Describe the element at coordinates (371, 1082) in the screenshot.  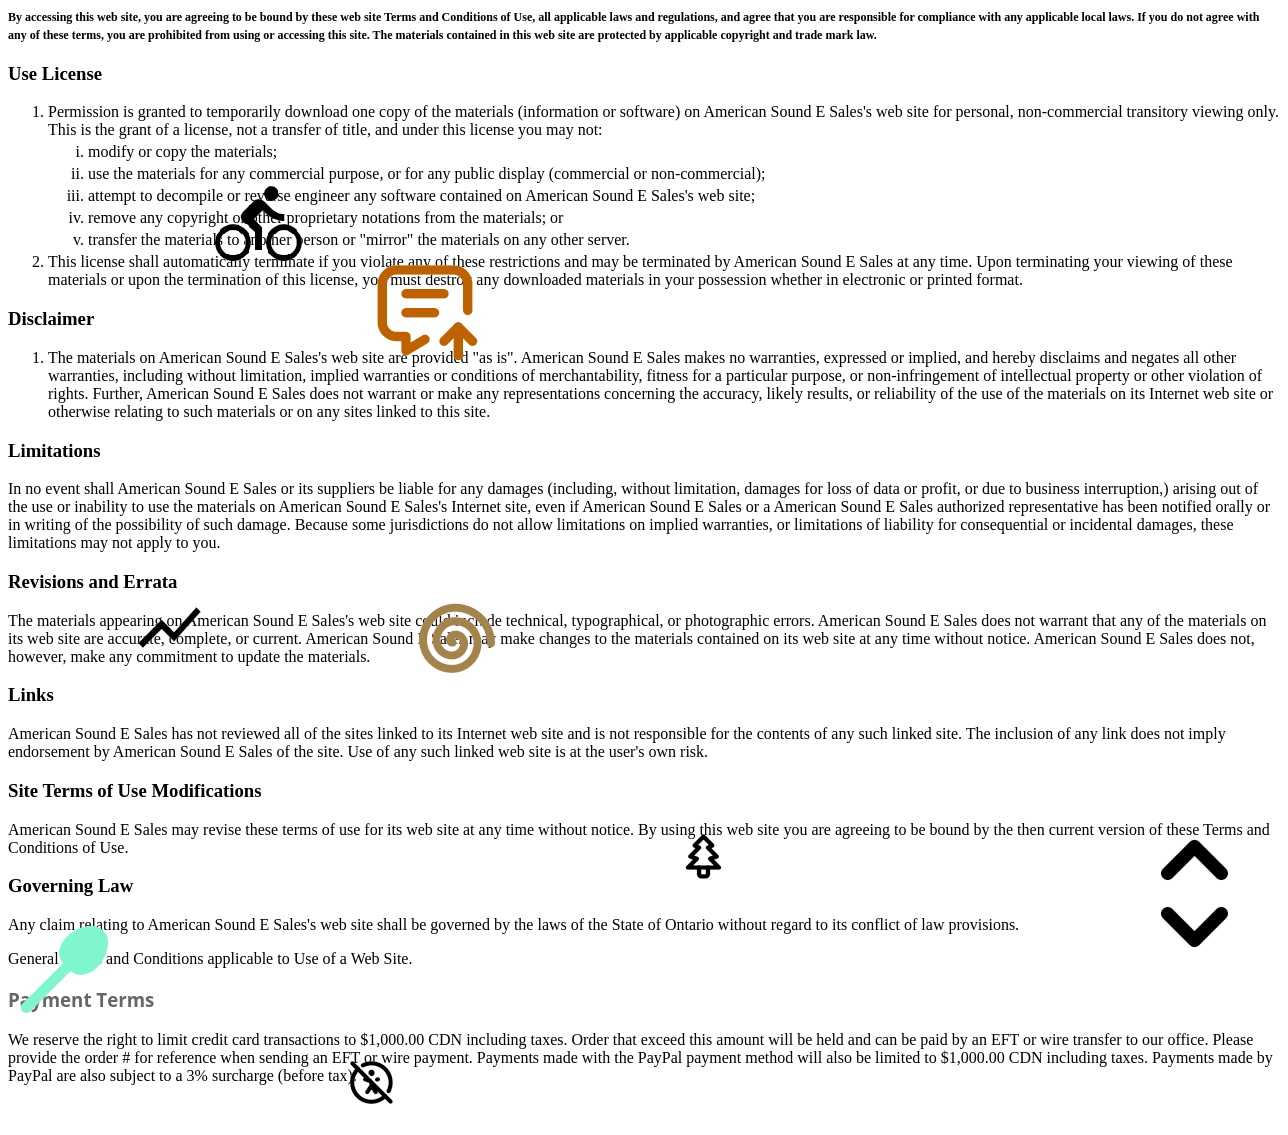
I see `accessibility features disabled` at that location.